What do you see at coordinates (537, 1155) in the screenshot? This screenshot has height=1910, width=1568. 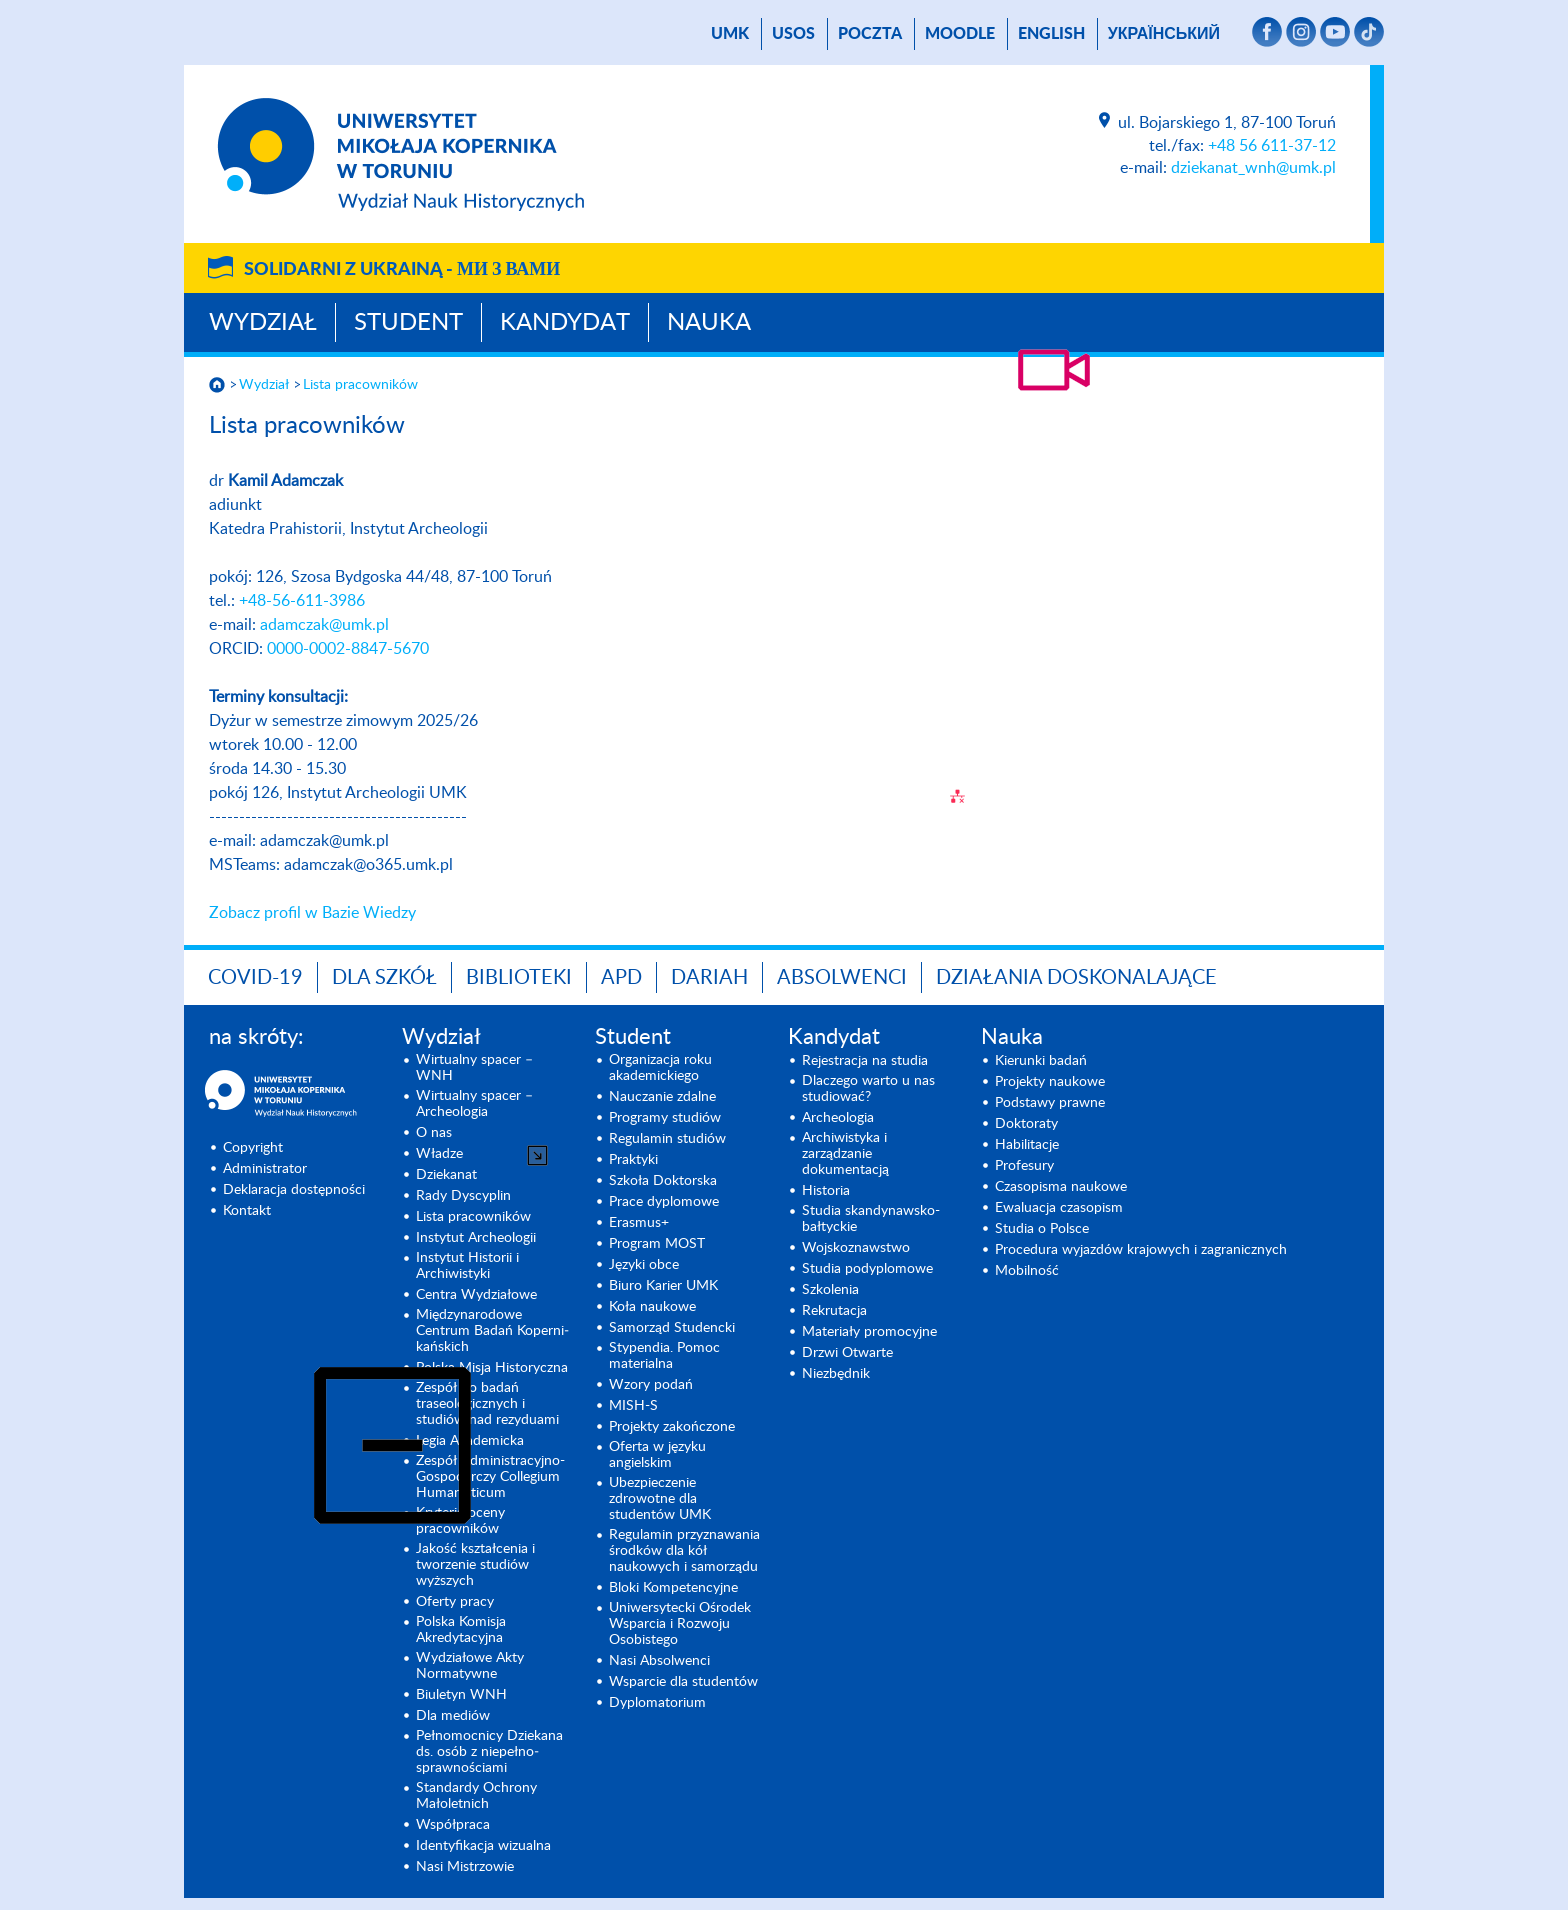 I see `navigate to the bottom-right section` at bounding box center [537, 1155].